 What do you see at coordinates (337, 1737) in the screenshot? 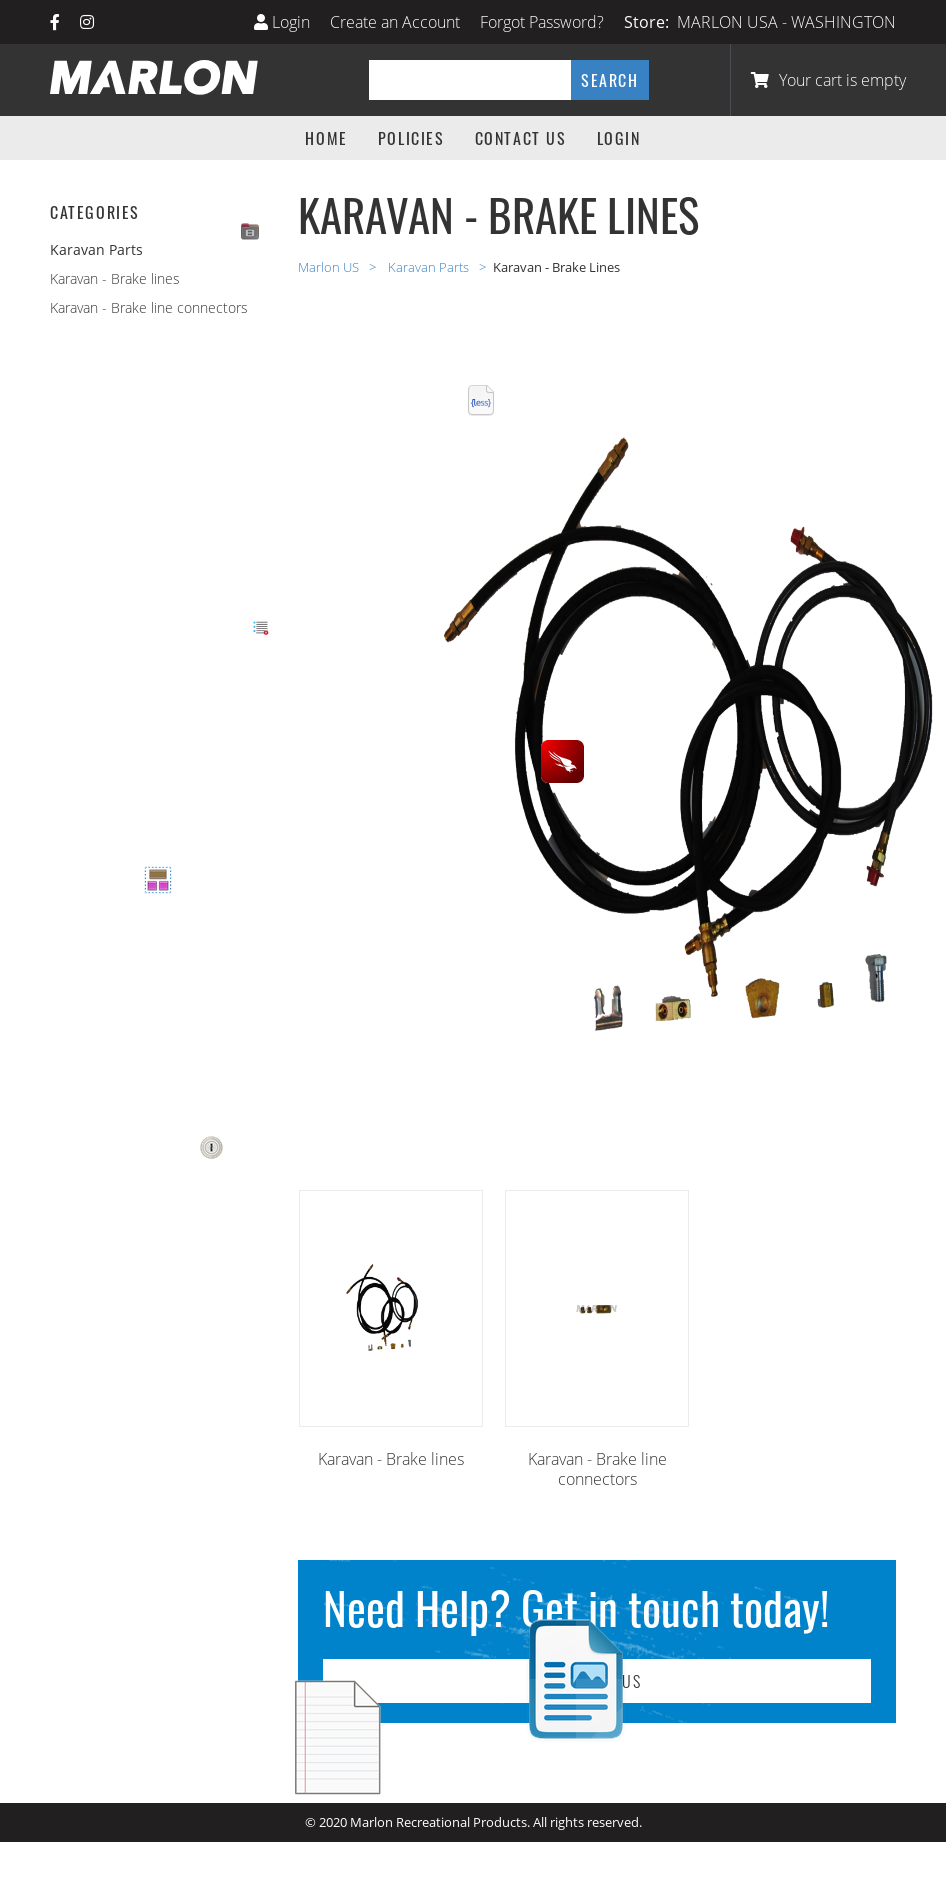
I see `open a text document` at bounding box center [337, 1737].